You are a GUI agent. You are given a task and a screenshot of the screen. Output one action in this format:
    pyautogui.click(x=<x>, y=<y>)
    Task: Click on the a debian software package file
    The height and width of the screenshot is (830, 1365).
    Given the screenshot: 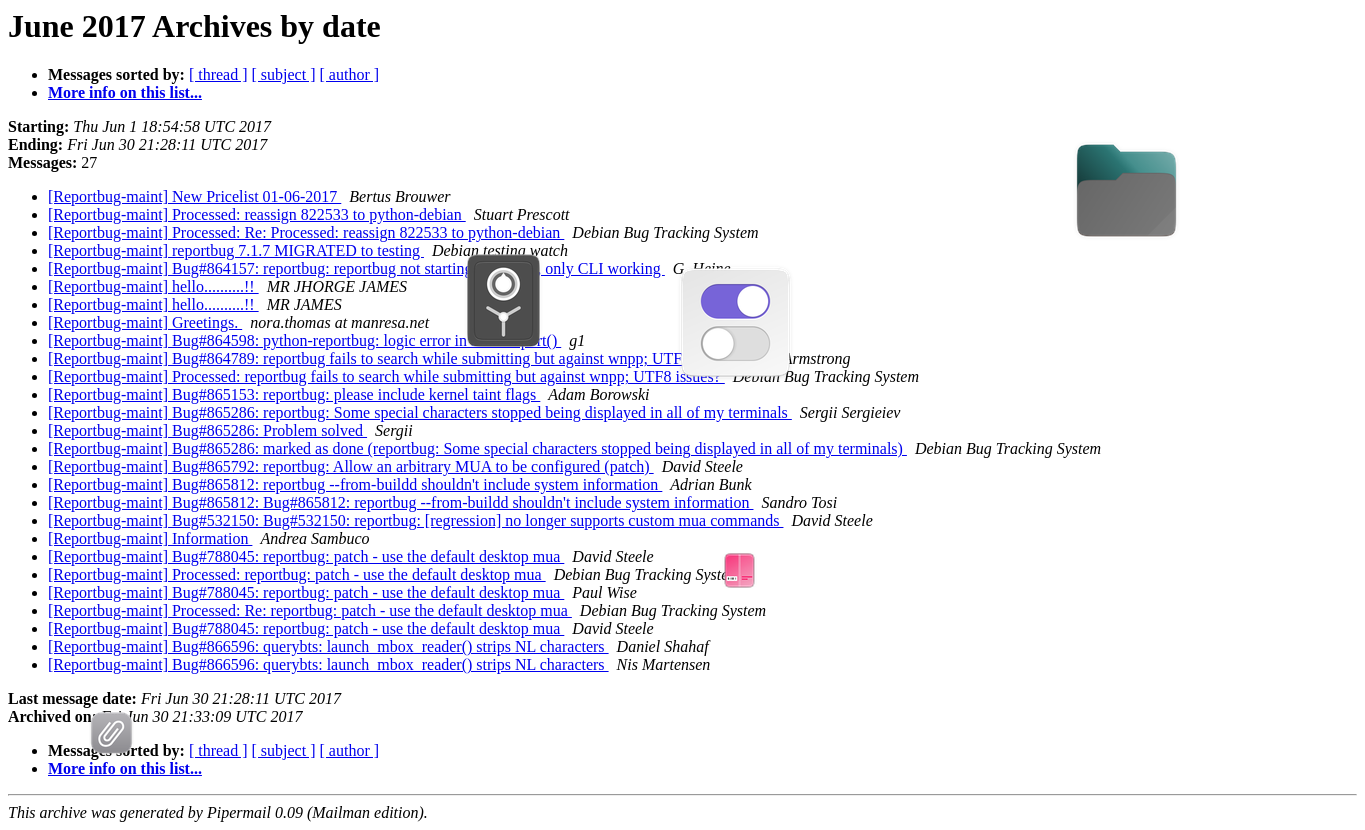 What is the action you would take?
    pyautogui.click(x=739, y=570)
    